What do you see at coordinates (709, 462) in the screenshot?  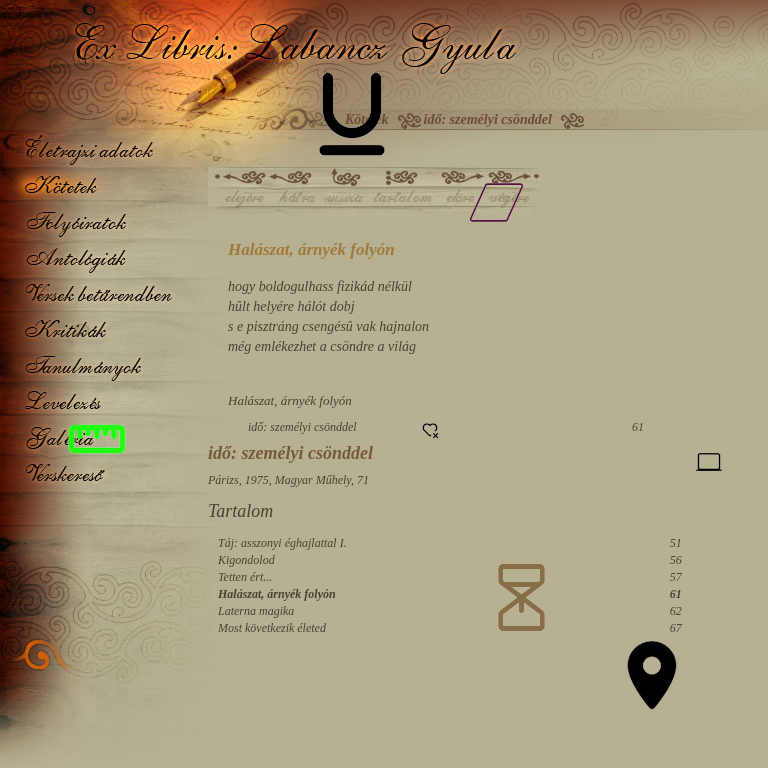 I see `switch to desktop view` at bounding box center [709, 462].